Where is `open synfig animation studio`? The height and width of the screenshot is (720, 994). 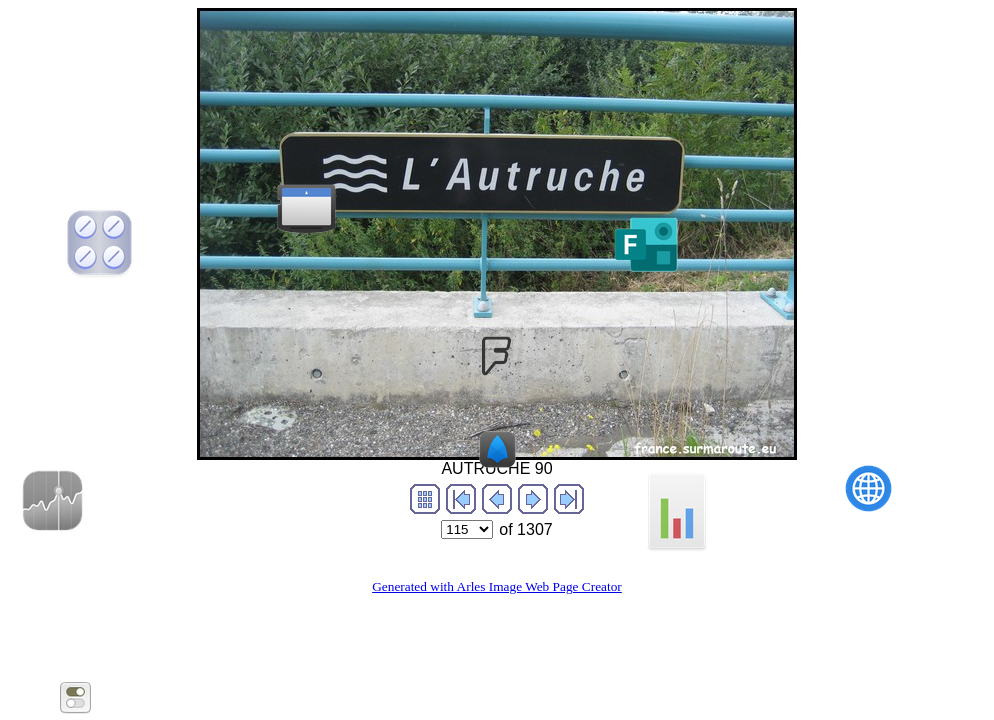
open synfig animation studio is located at coordinates (497, 449).